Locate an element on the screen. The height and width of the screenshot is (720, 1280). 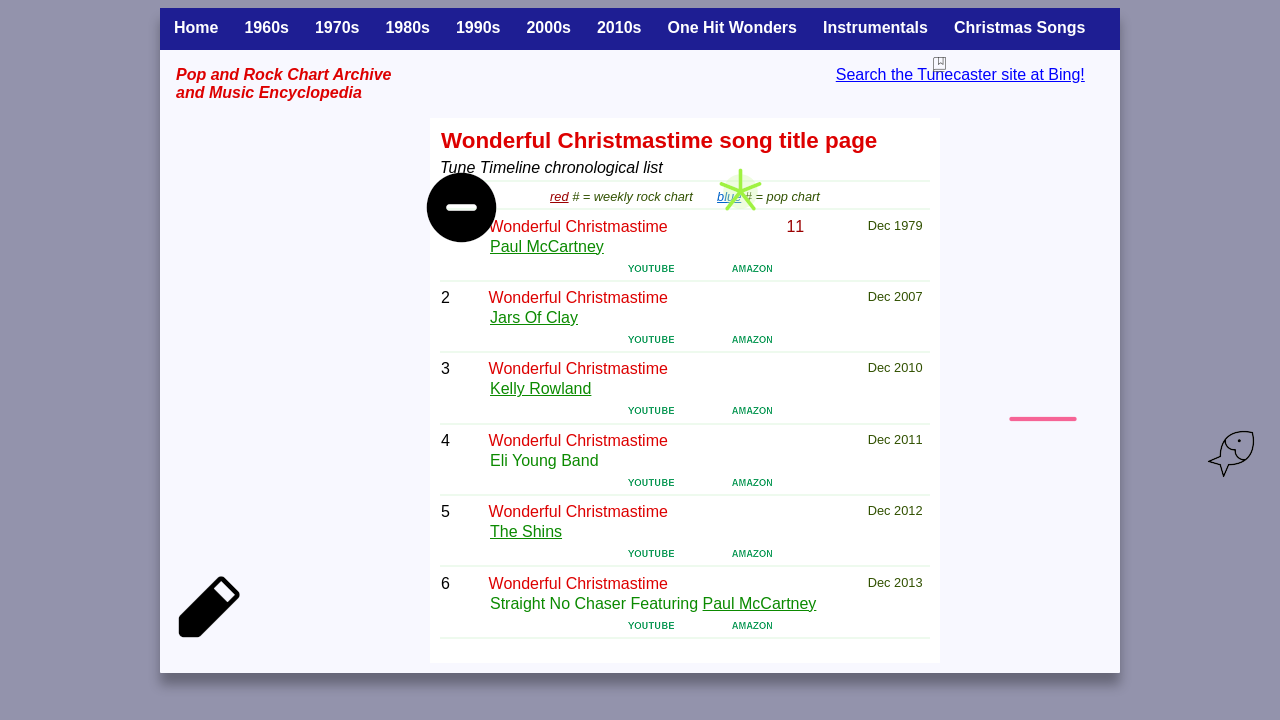
access your bookmarked reading list is located at coordinates (939, 64).